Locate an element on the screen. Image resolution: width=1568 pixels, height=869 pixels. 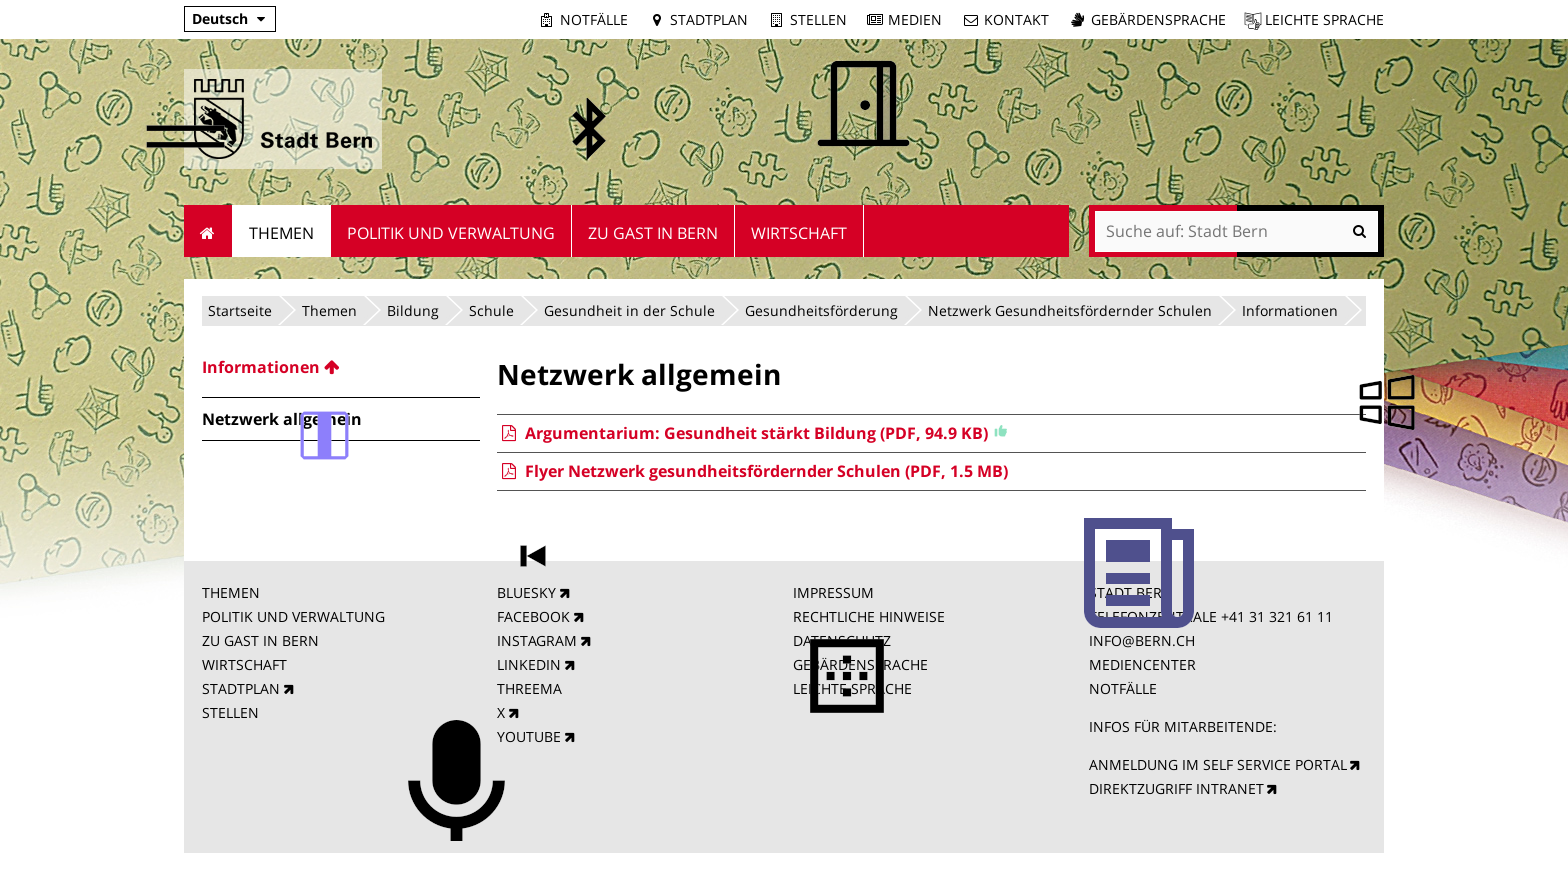
tap to start voice input is located at coordinates (456, 780).